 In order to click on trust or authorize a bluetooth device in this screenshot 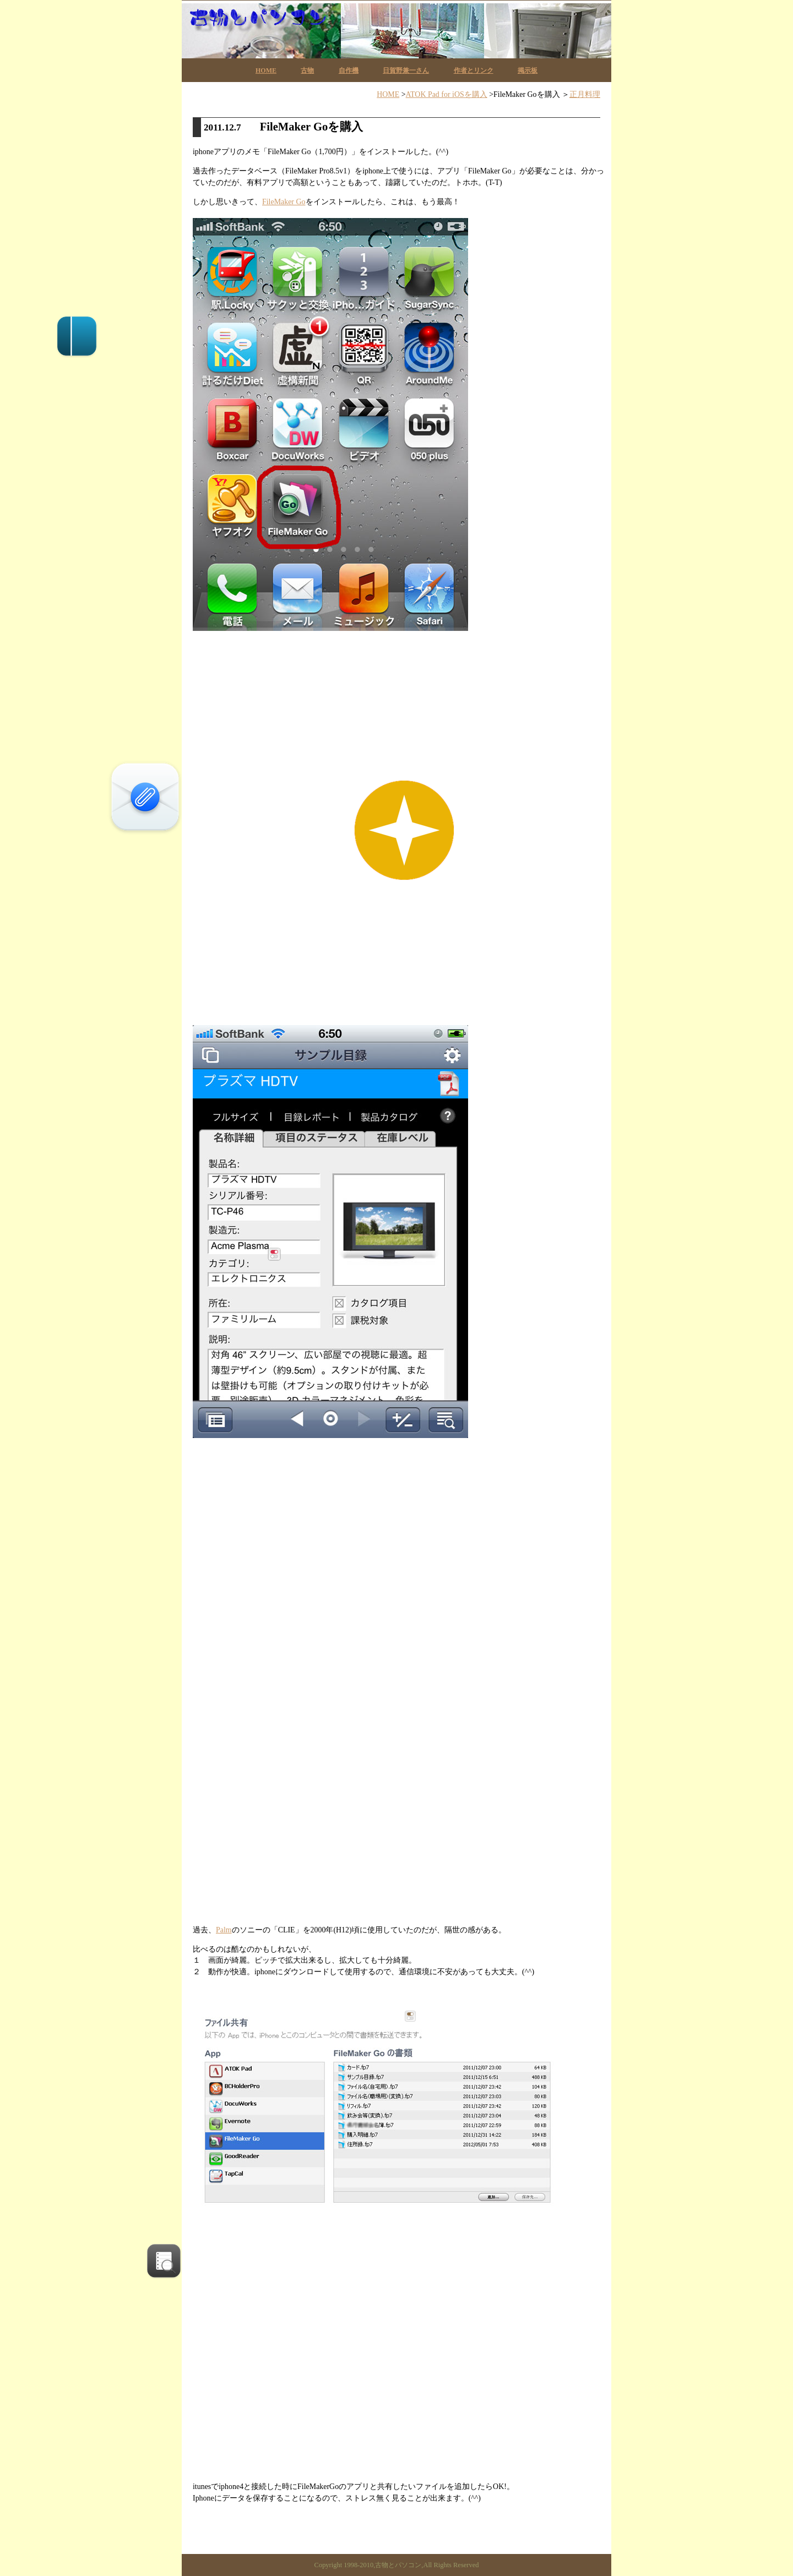, I will do `click(404, 830)`.